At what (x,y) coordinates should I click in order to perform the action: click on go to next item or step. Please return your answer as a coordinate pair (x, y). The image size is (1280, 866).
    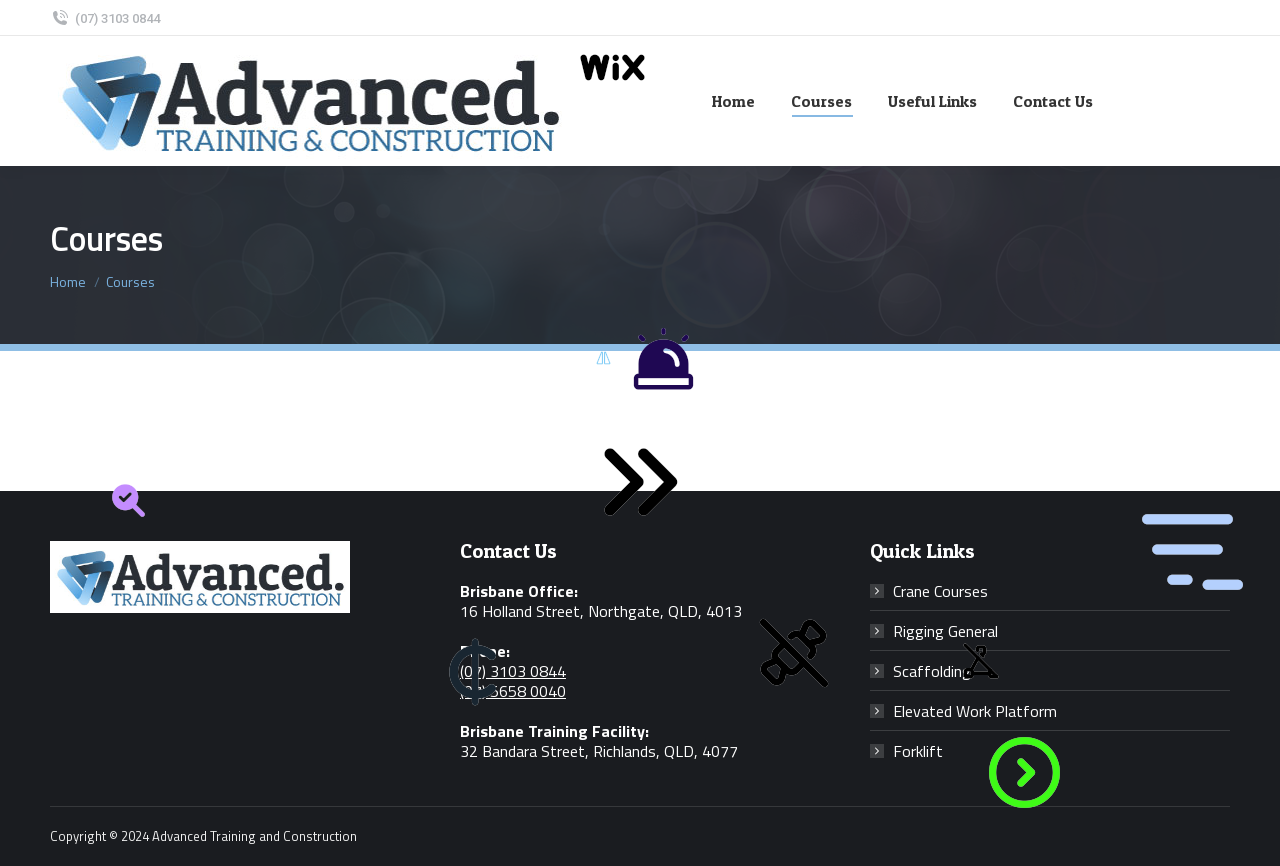
    Looking at the image, I should click on (1024, 772).